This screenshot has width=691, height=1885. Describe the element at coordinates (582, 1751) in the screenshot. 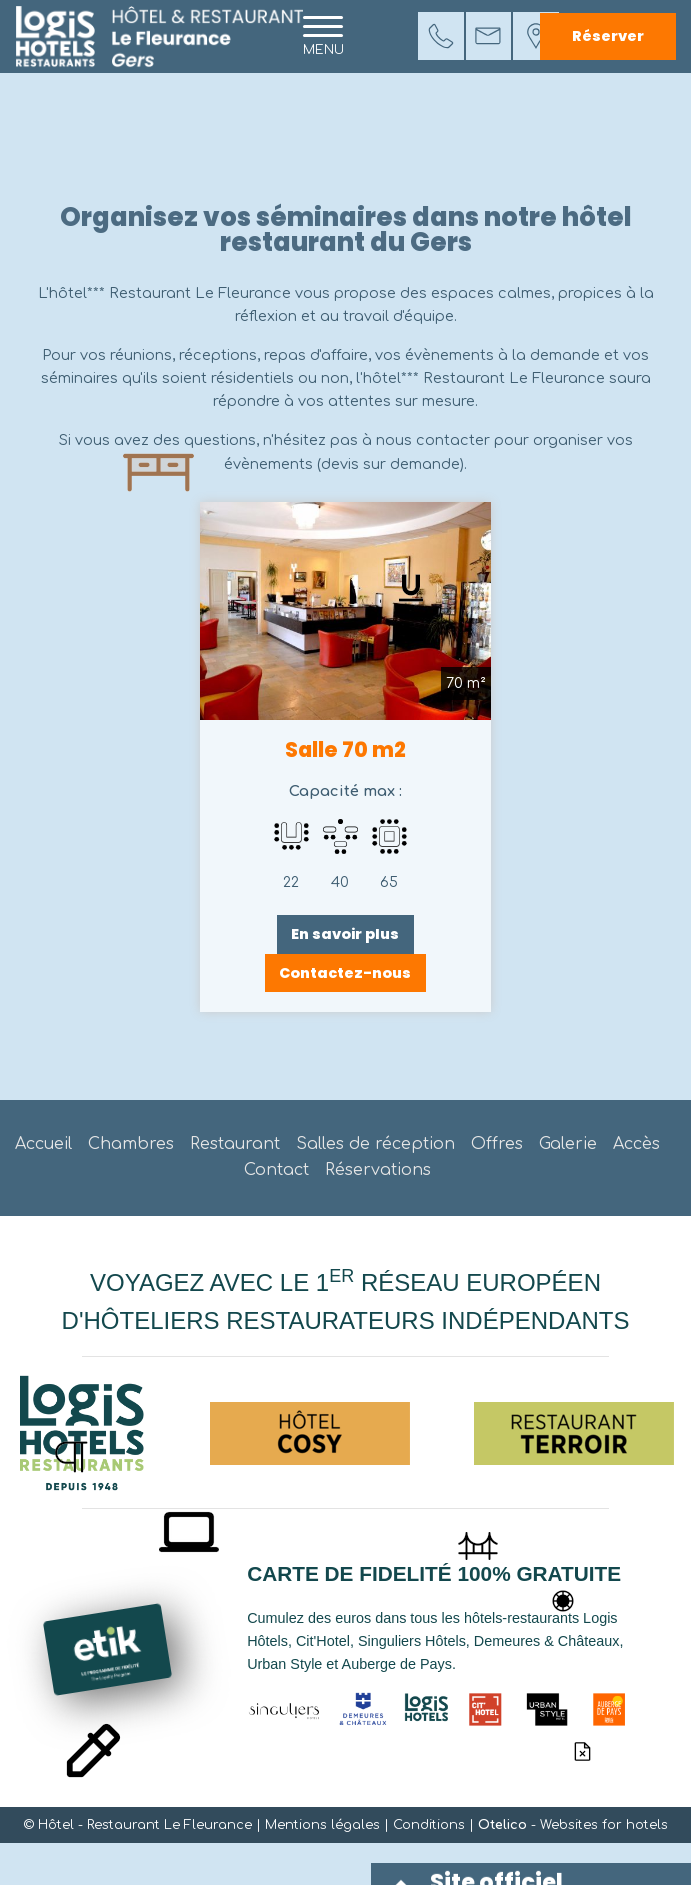

I see `delete or remove a file` at that location.